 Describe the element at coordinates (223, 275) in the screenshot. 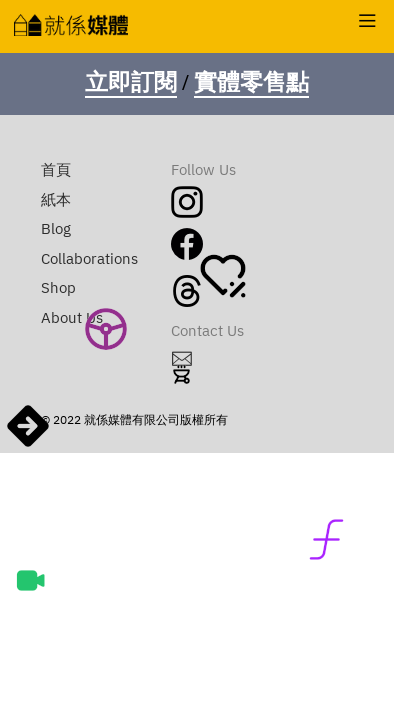

I see `view discounted favorites or wishlist items` at that location.